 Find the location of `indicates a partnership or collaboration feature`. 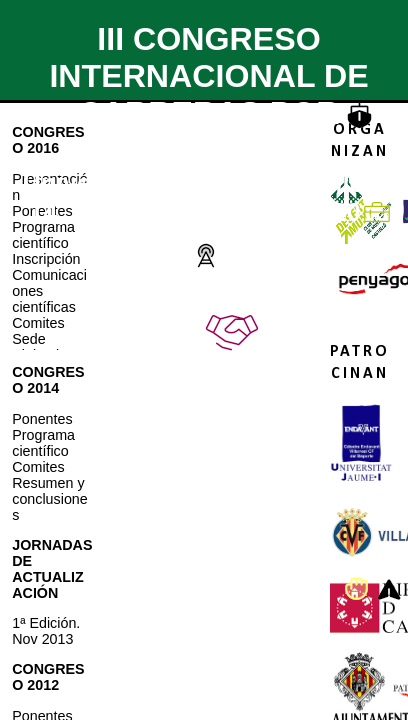

indicates a partnership or collaboration feature is located at coordinates (232, 331).